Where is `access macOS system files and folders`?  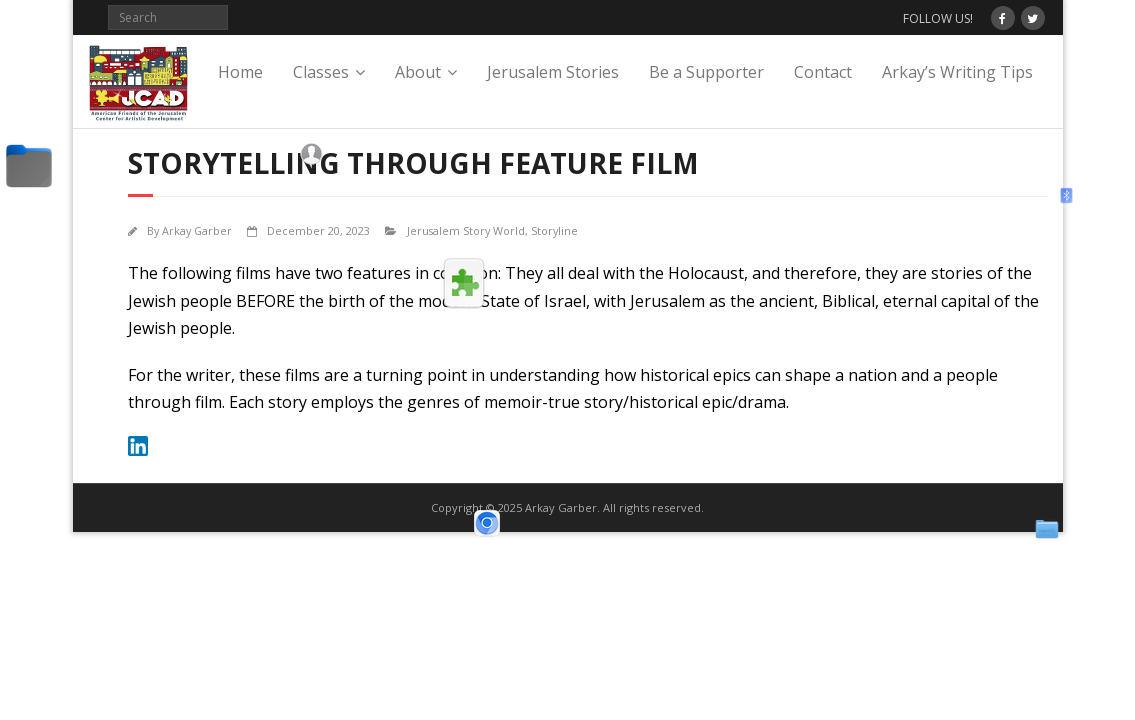 access macOS system files and folders is located at coordinates (1047, 529).